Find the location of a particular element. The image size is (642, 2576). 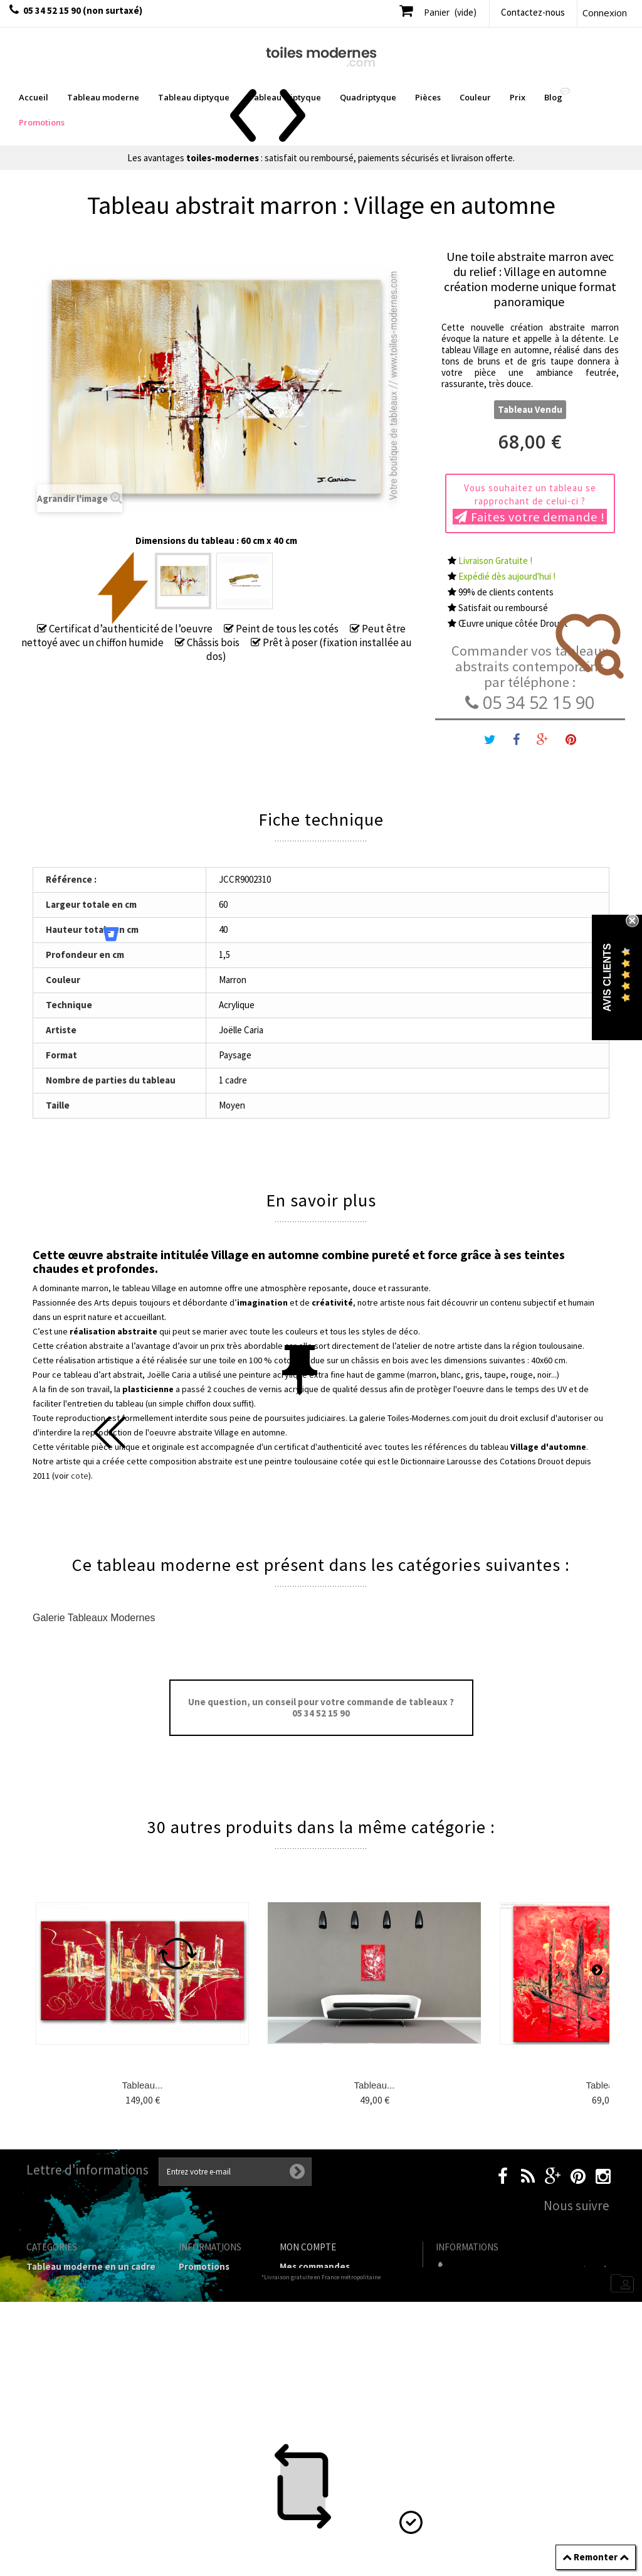

view or edit source code is located at coordinates (268, 115).